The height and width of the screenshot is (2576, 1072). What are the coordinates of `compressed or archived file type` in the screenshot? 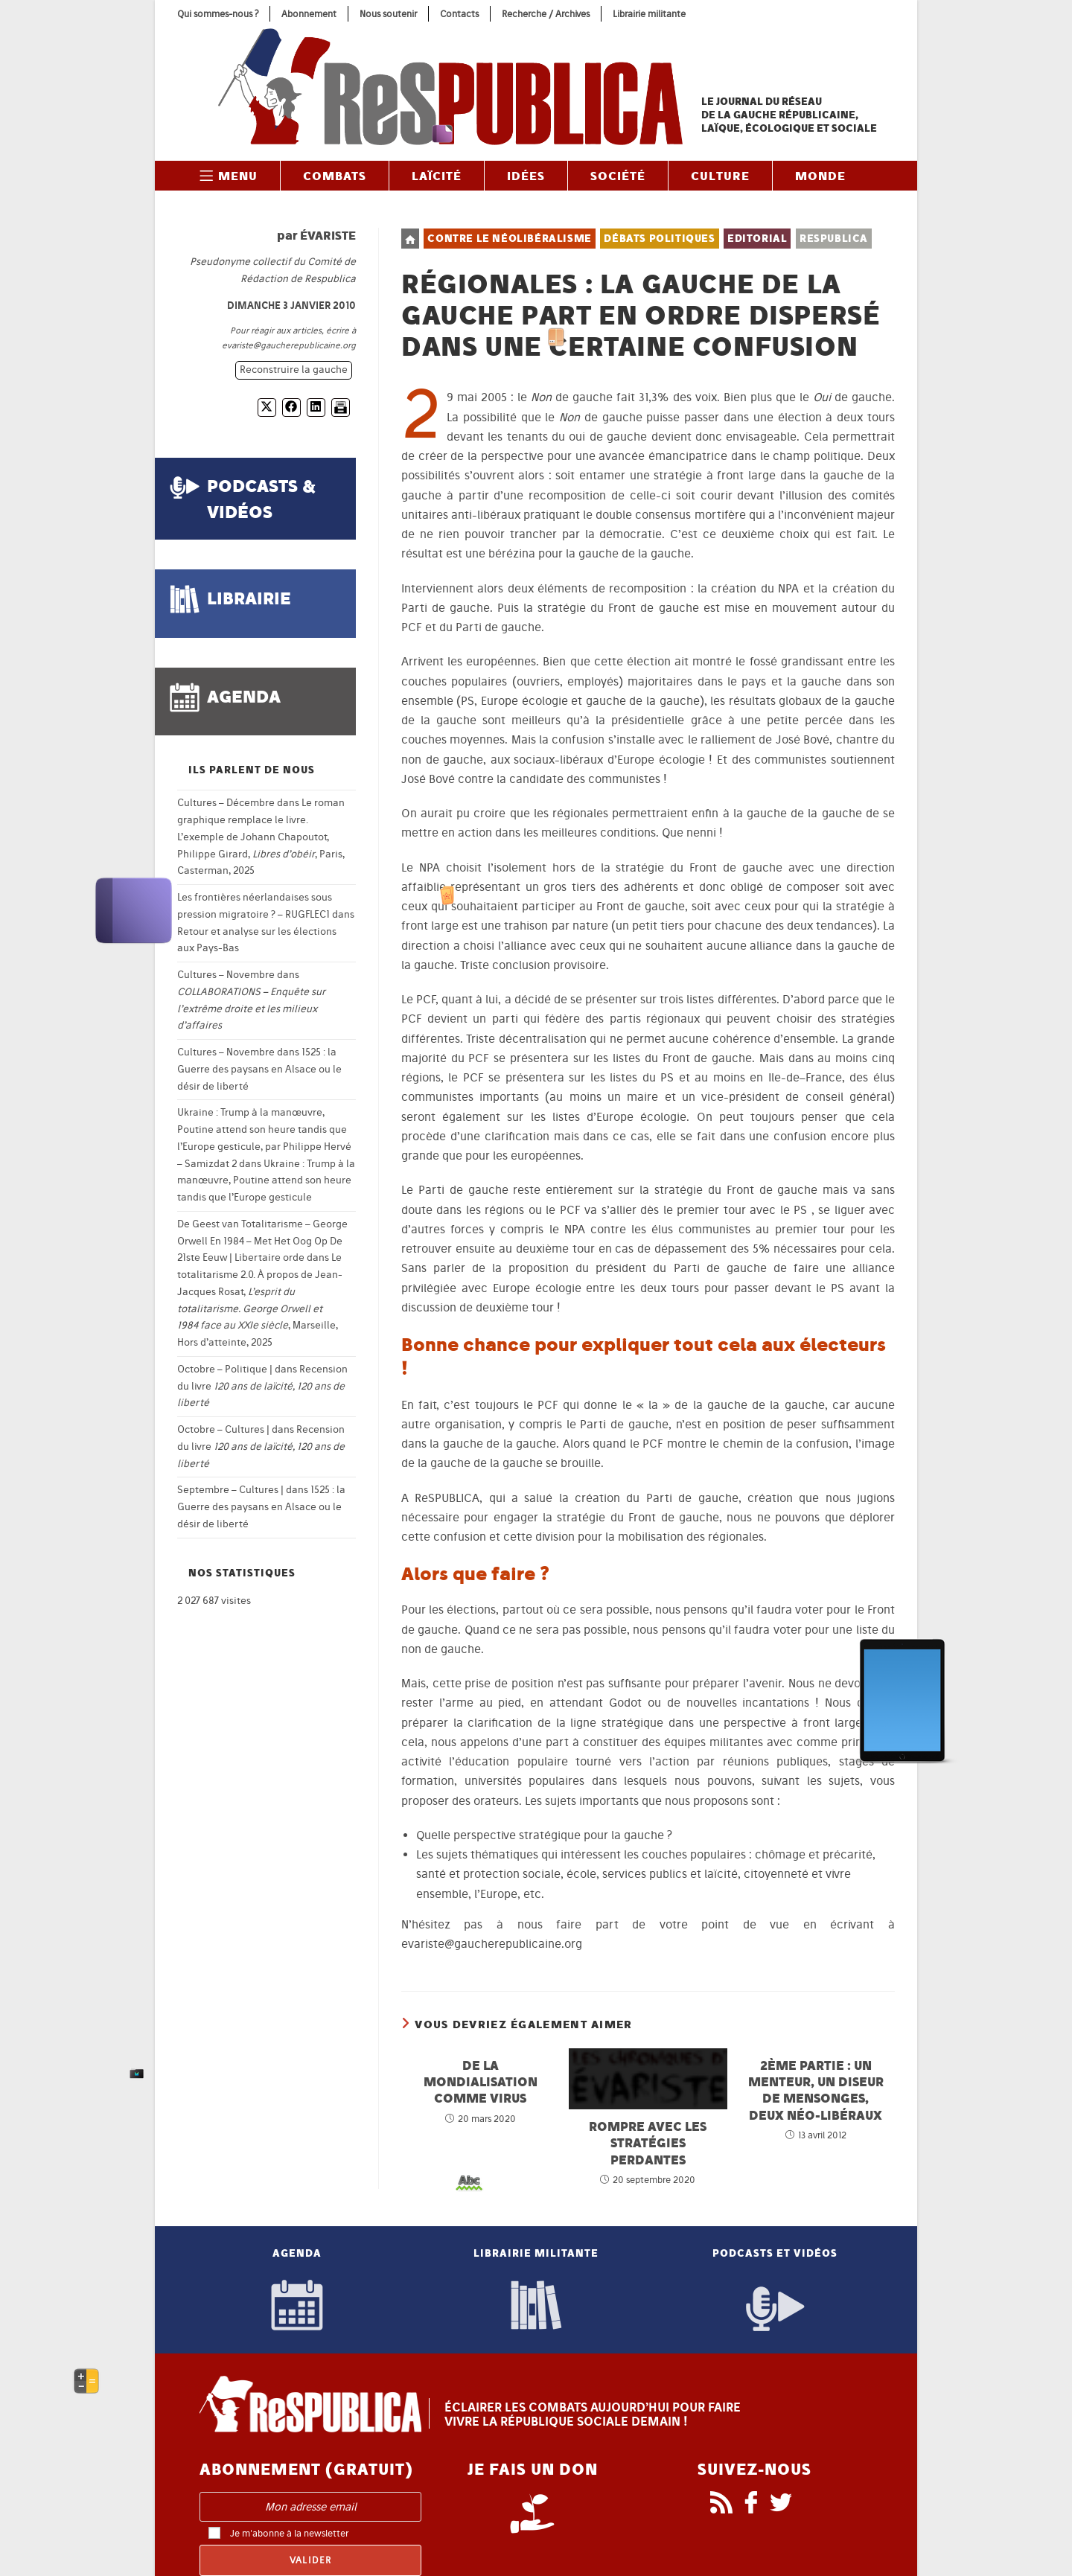 It's located at (556, 337).